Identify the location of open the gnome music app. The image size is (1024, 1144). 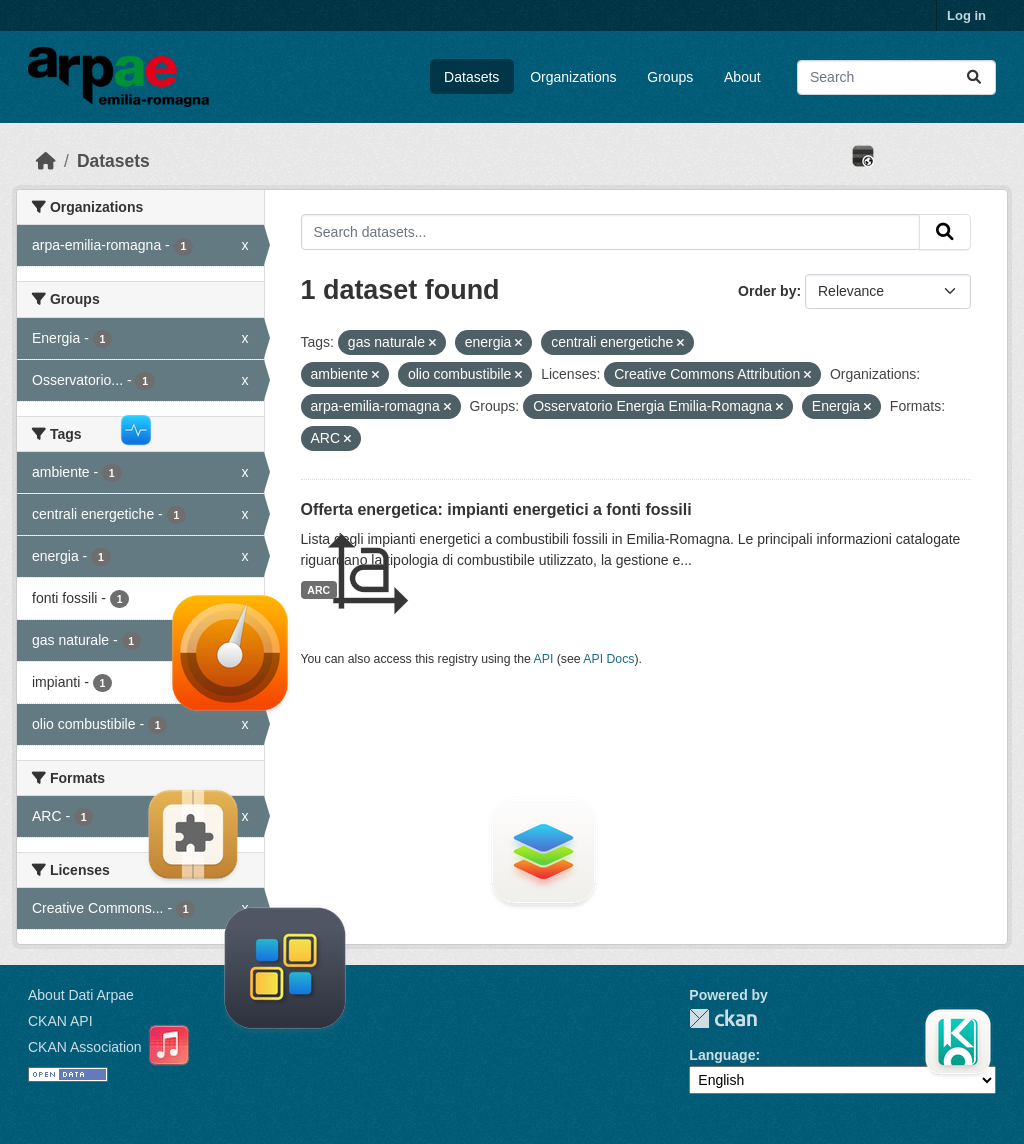
(169, 1045).